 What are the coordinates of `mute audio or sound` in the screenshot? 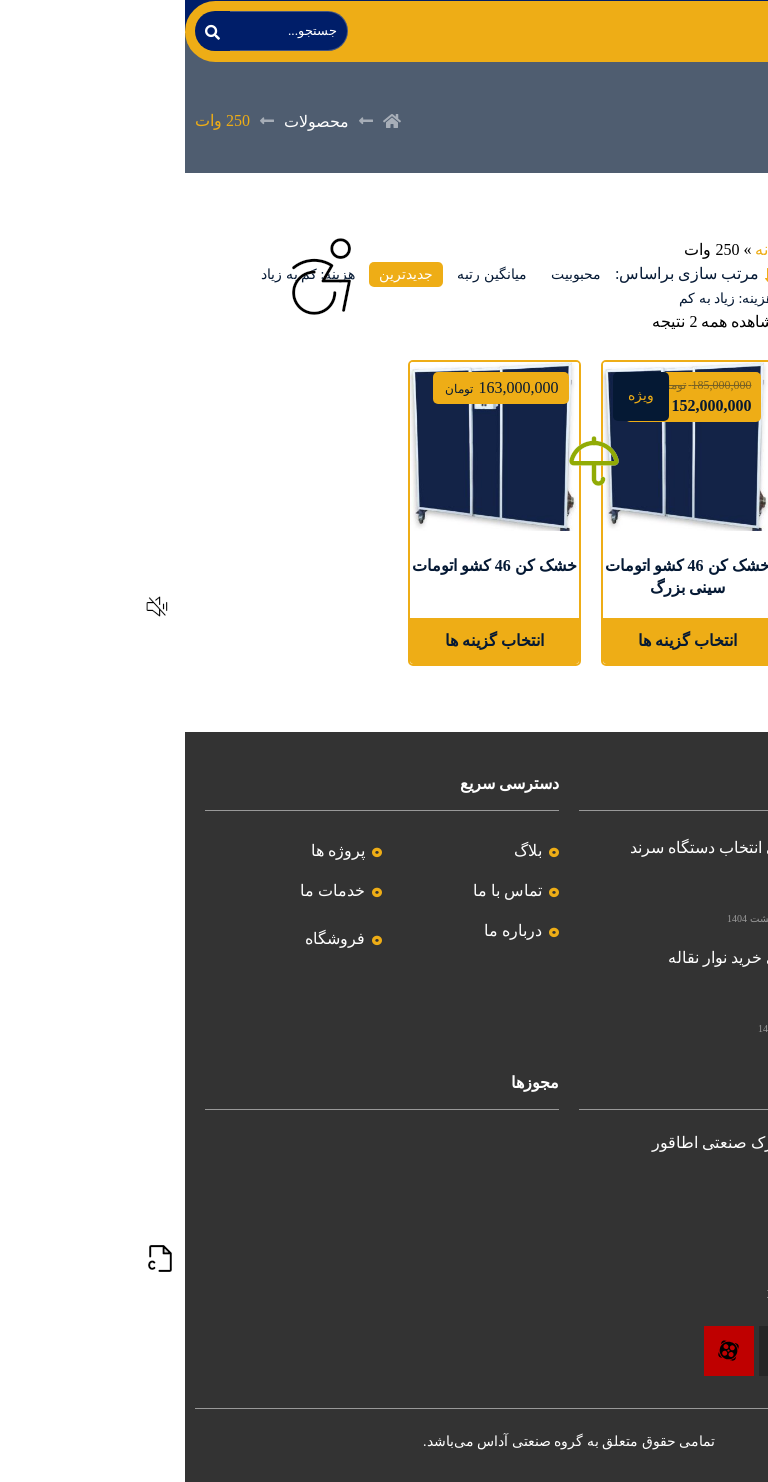 It's located at (156, 606).